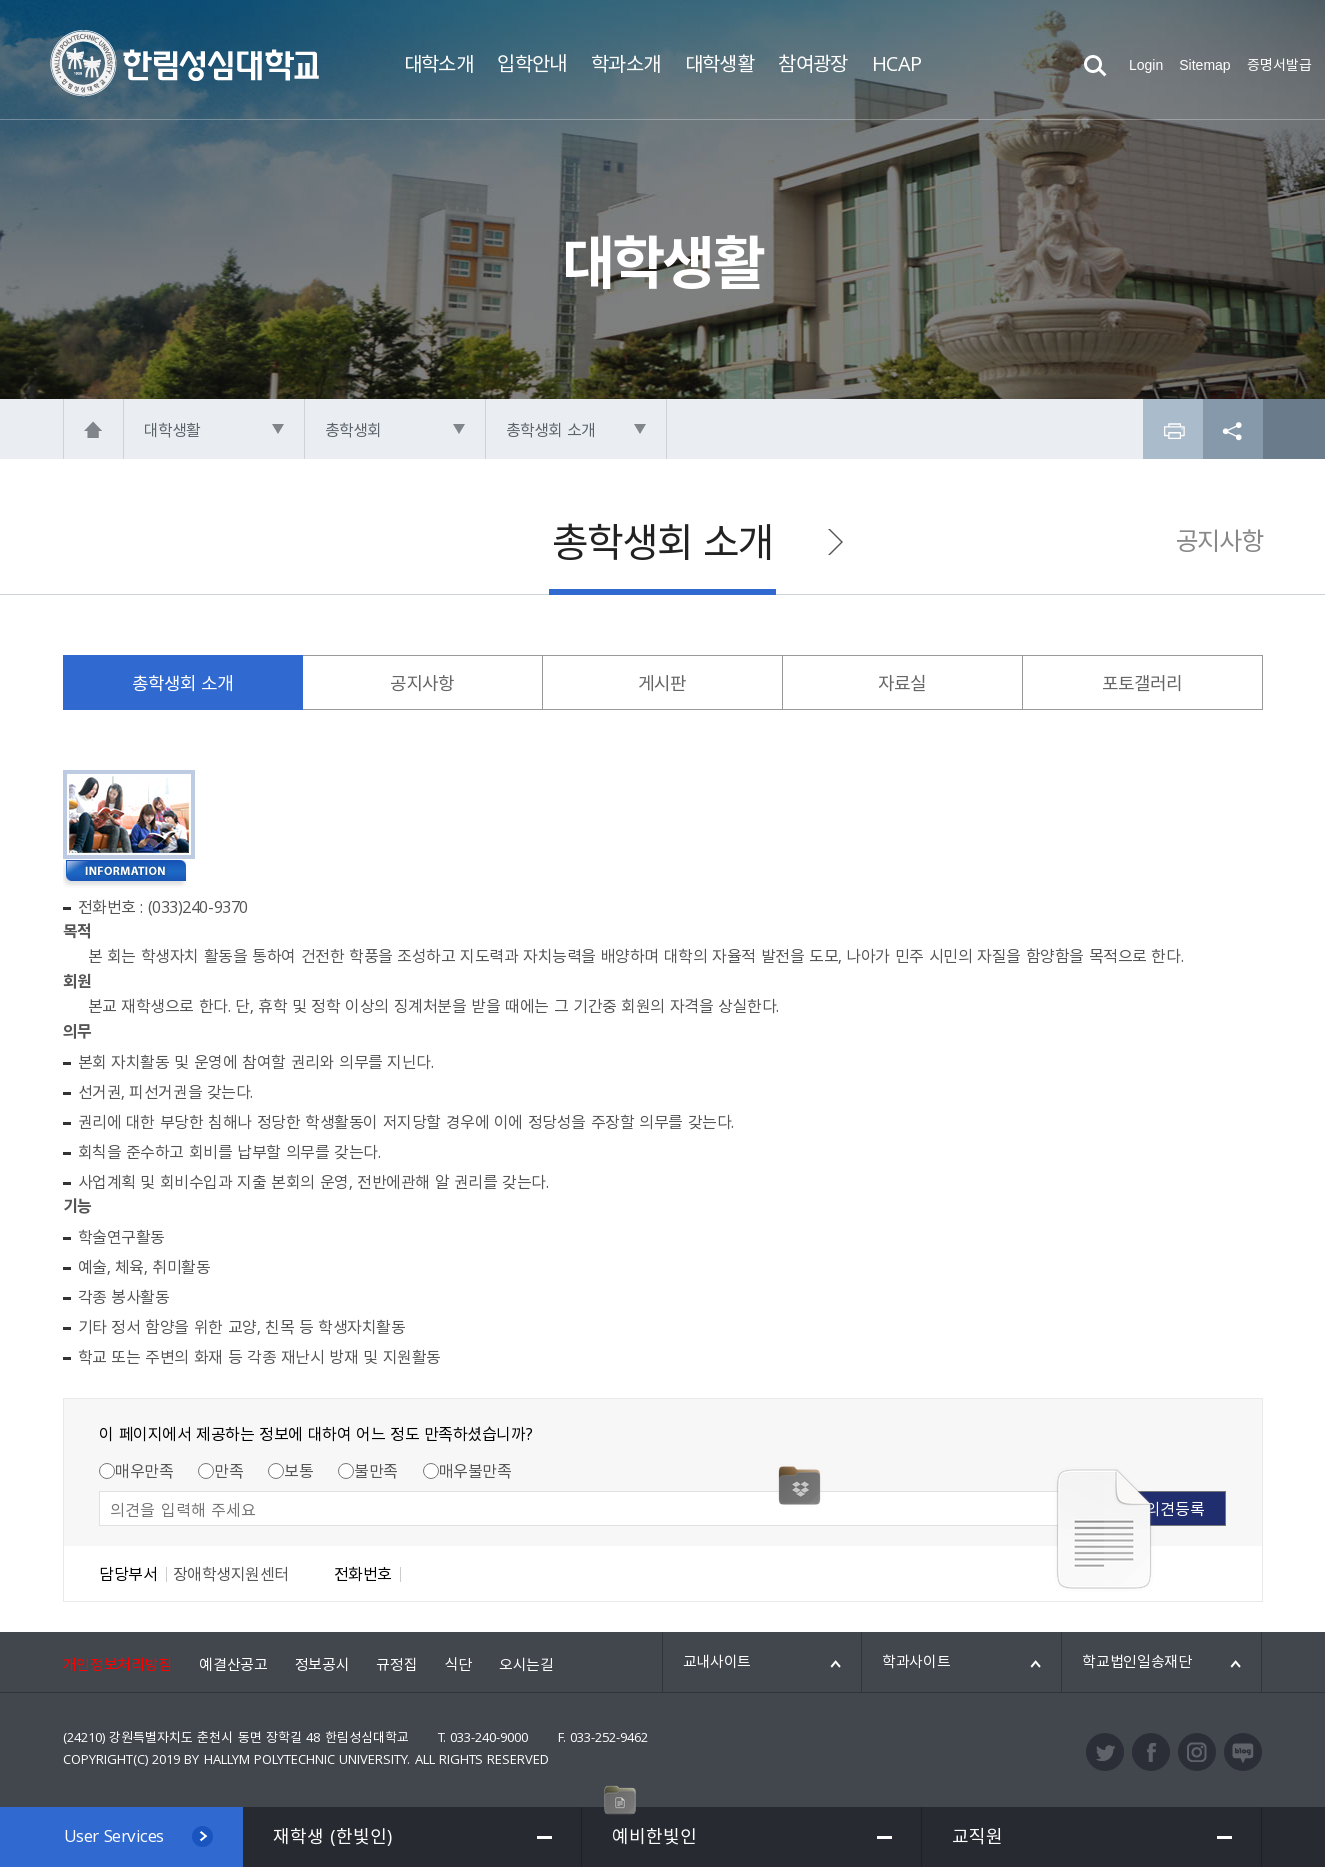 The image size is (1325, 1867). I want to click on open your documents folder, so click(620, 1800).